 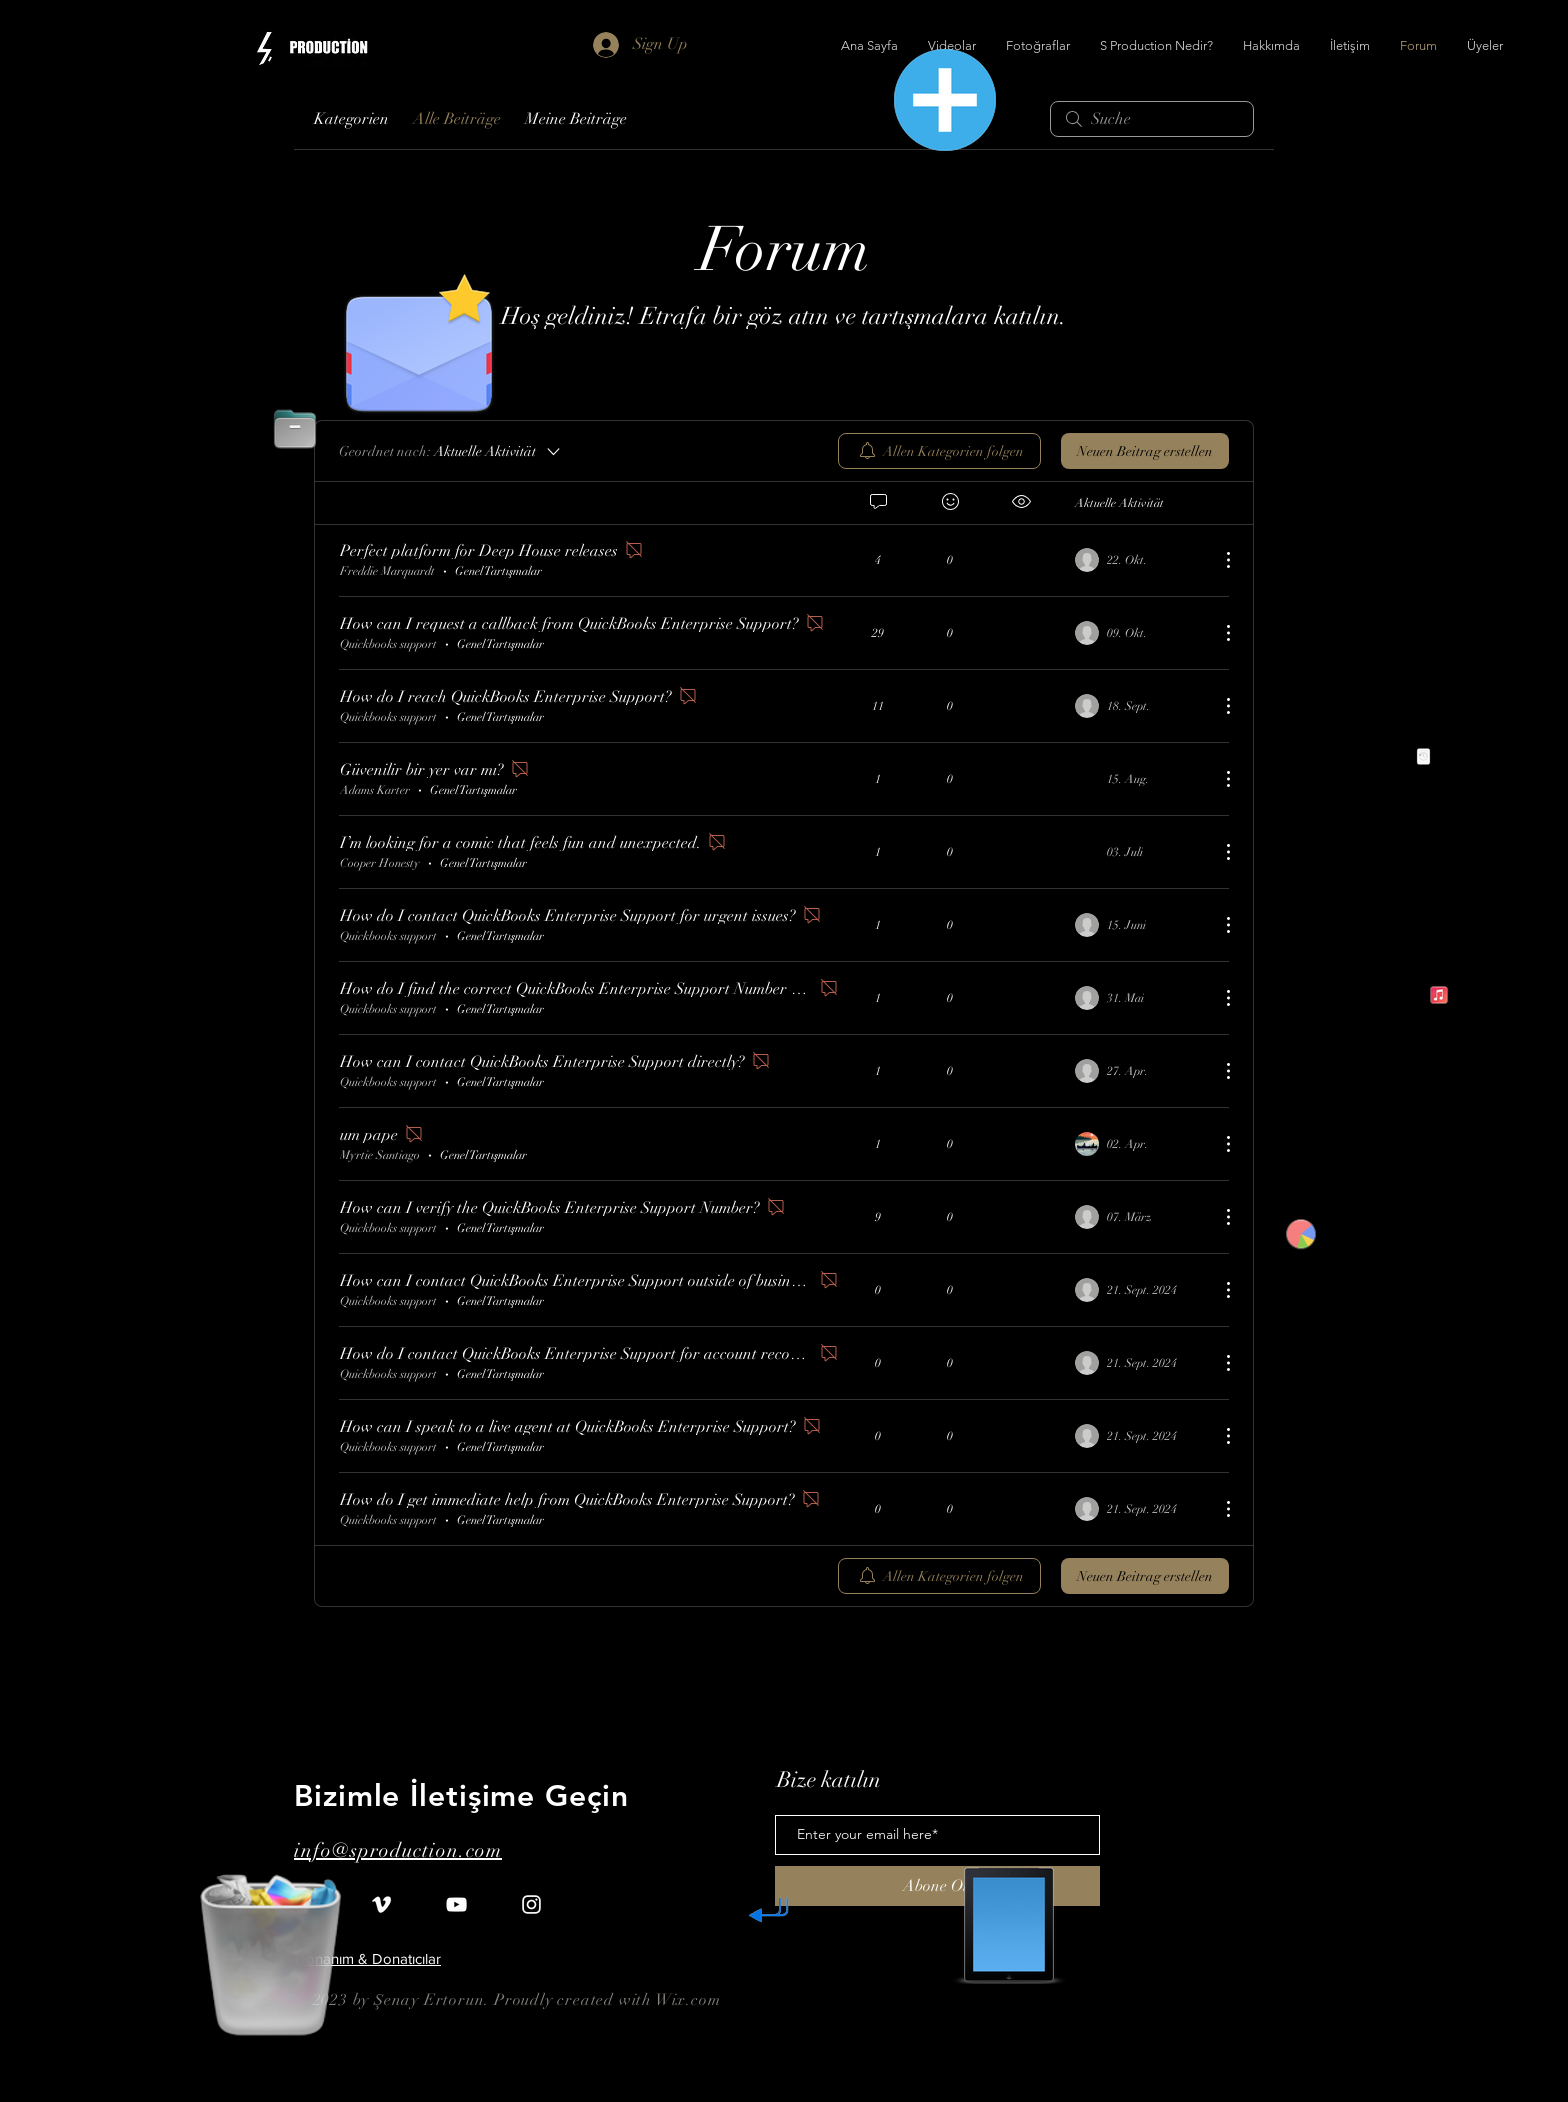 I want to click on indicates unread email in your inbox, so click(x=419, y=354).